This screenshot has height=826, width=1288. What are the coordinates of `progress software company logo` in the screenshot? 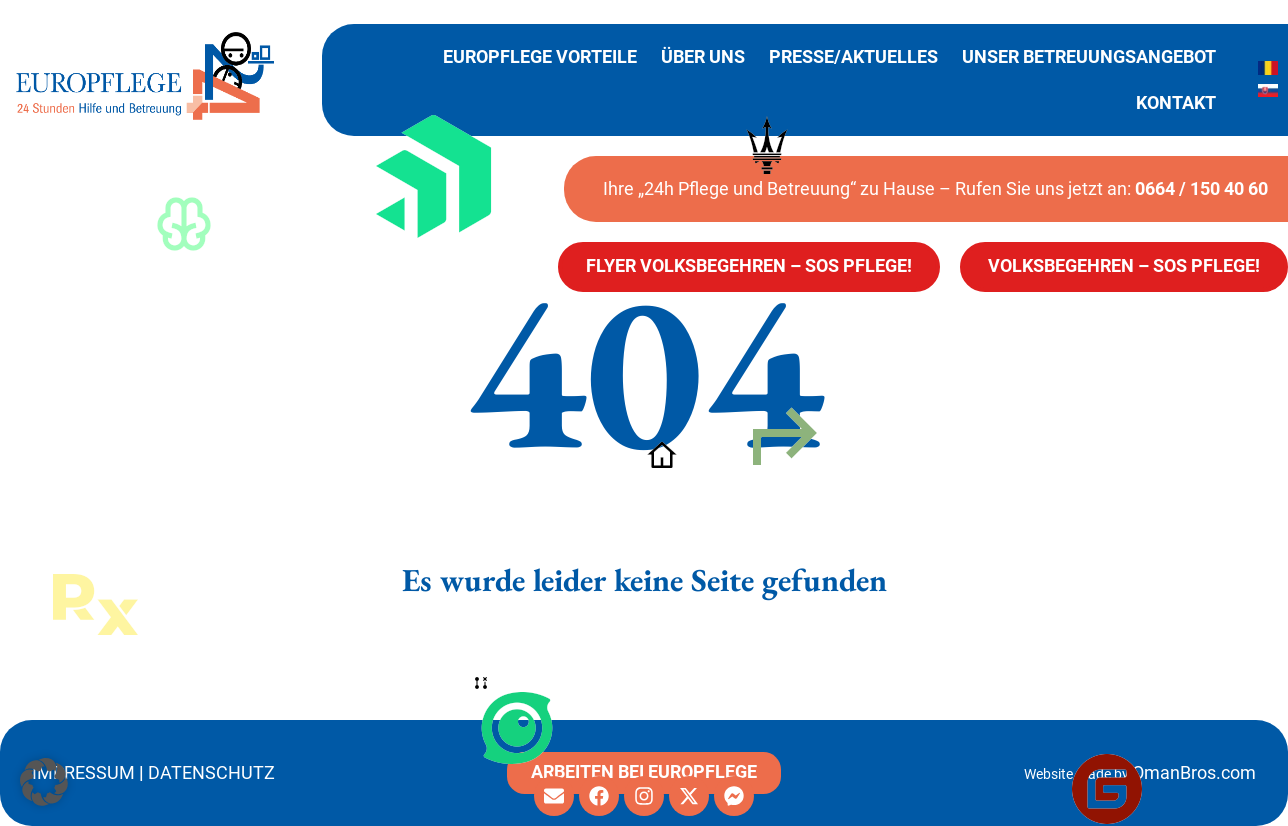 It's located at (433, 176).